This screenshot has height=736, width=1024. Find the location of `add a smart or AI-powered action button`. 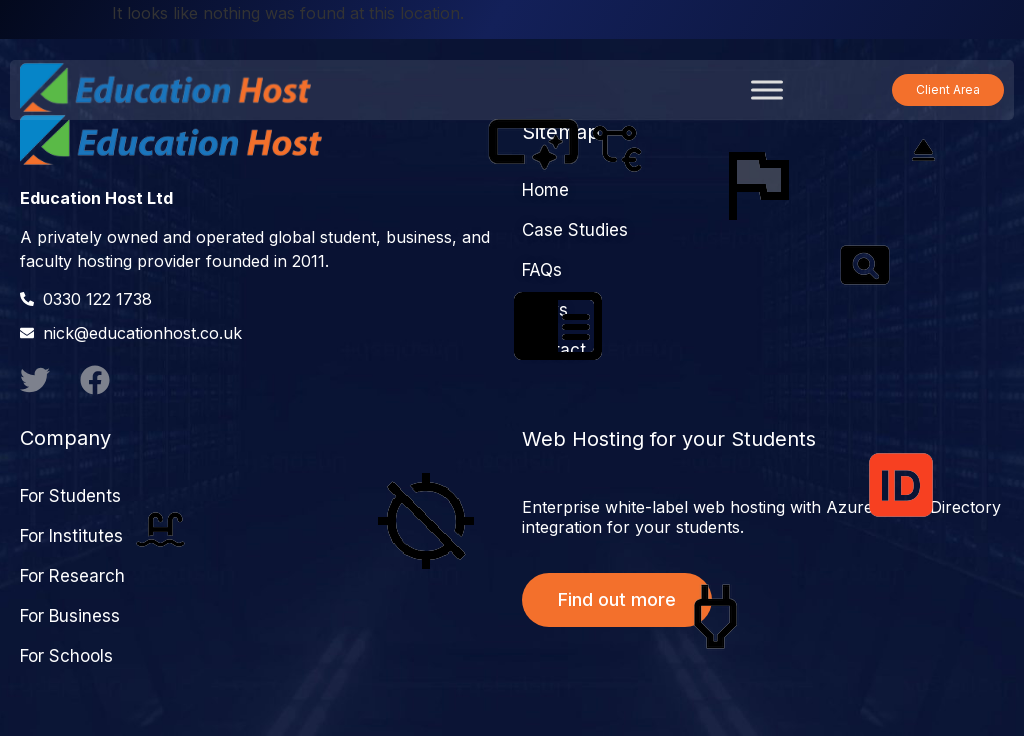

add a smart or AI-powered action button is located at coordinates (533, 141).